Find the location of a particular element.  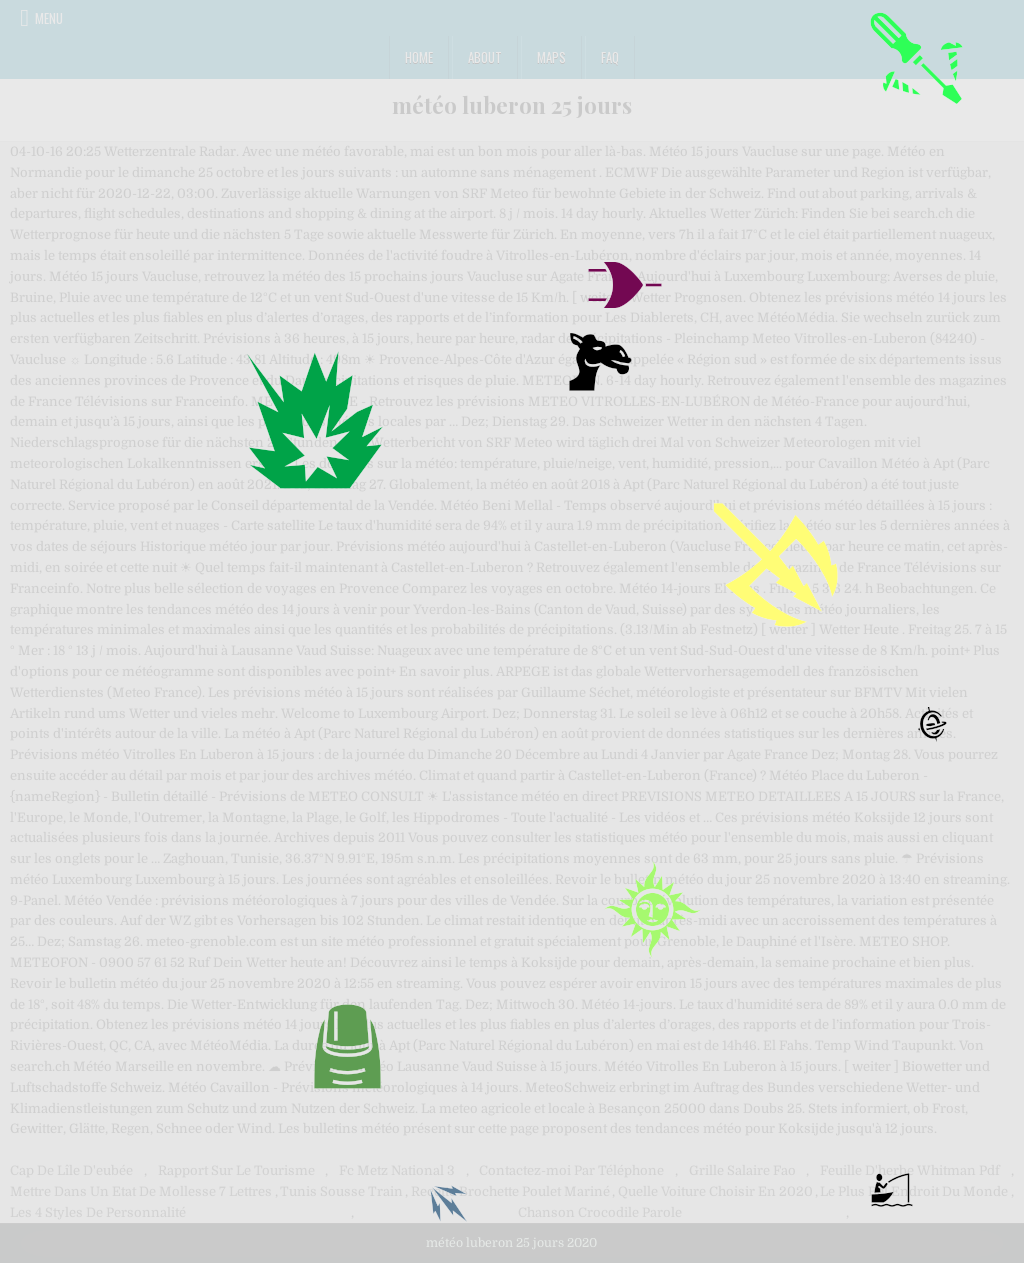

represents an OR logic gate in circuit design is located at coordinates (625, 285).